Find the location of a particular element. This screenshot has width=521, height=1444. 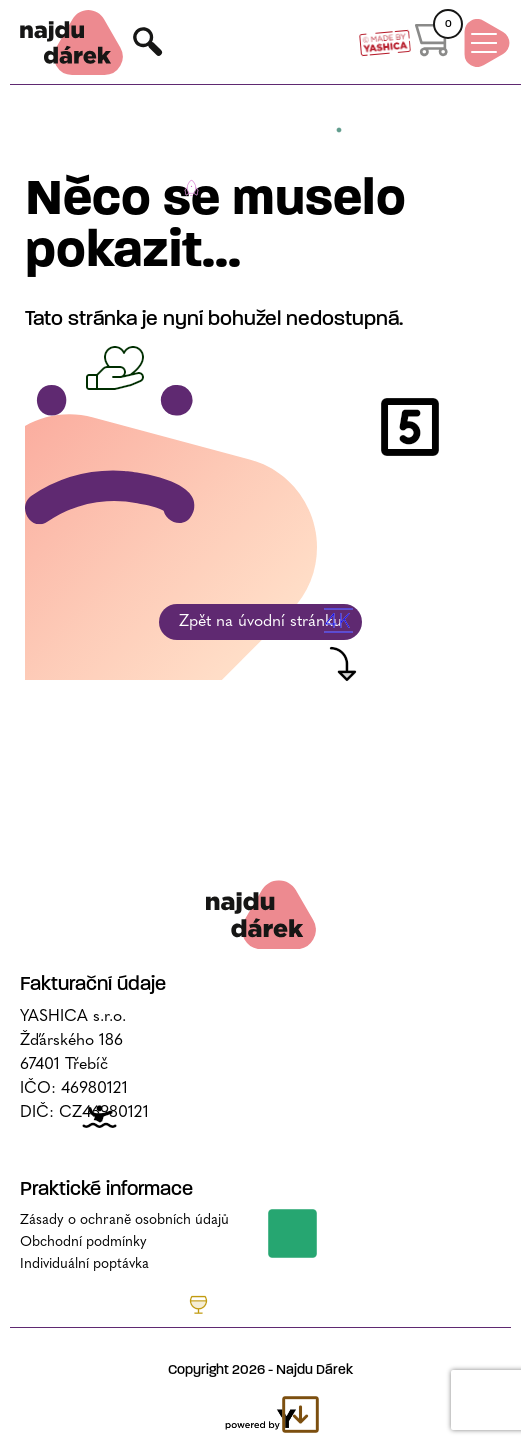

browse wine or cocktail menu is located at coordinates (198, 1304).